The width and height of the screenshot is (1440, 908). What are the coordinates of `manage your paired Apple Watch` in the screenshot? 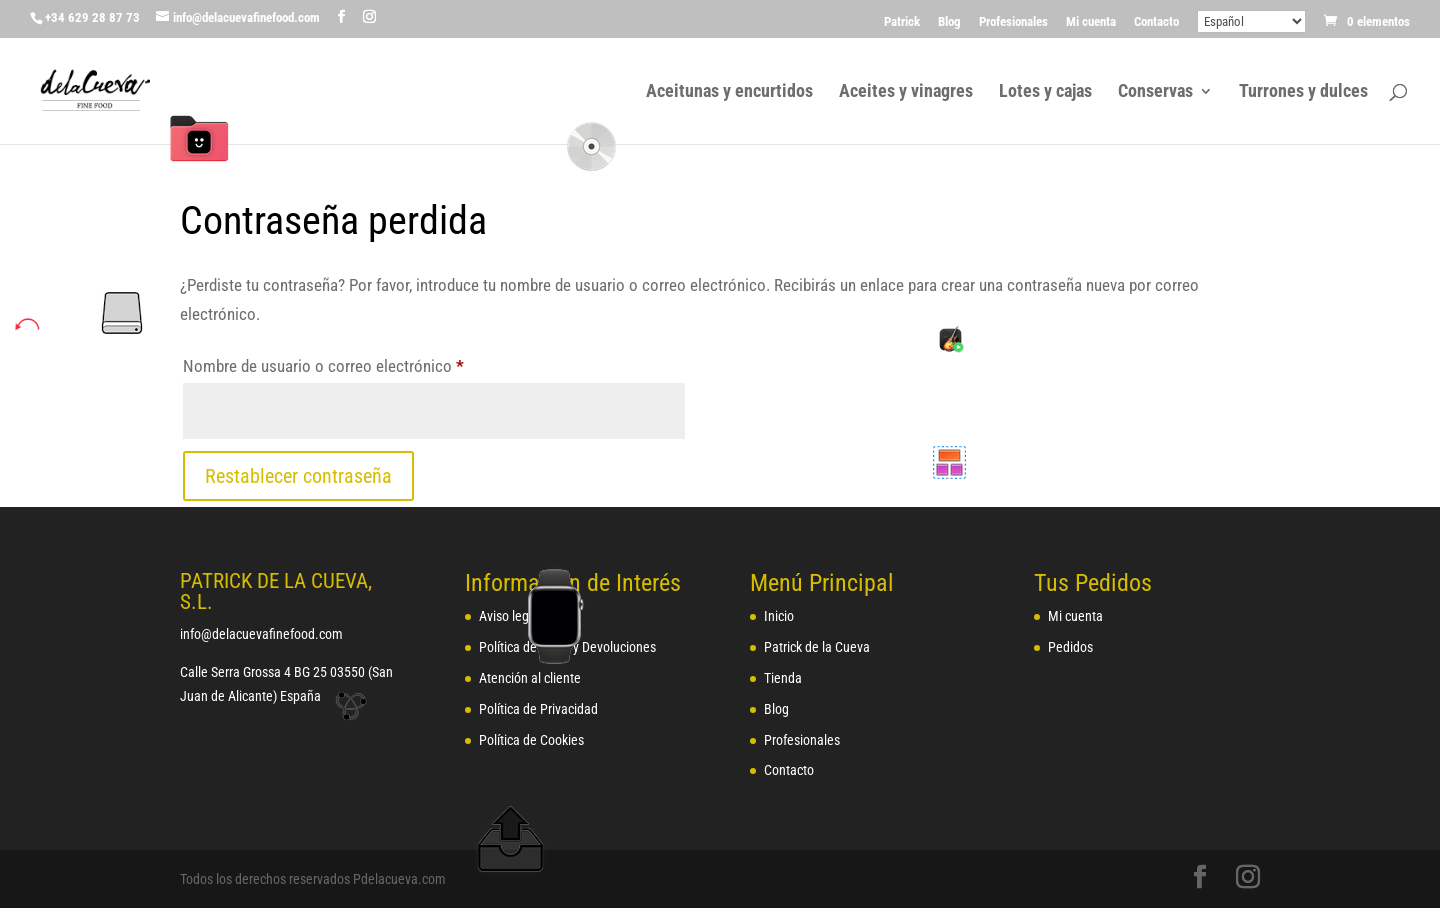 It's located at (554, 616).